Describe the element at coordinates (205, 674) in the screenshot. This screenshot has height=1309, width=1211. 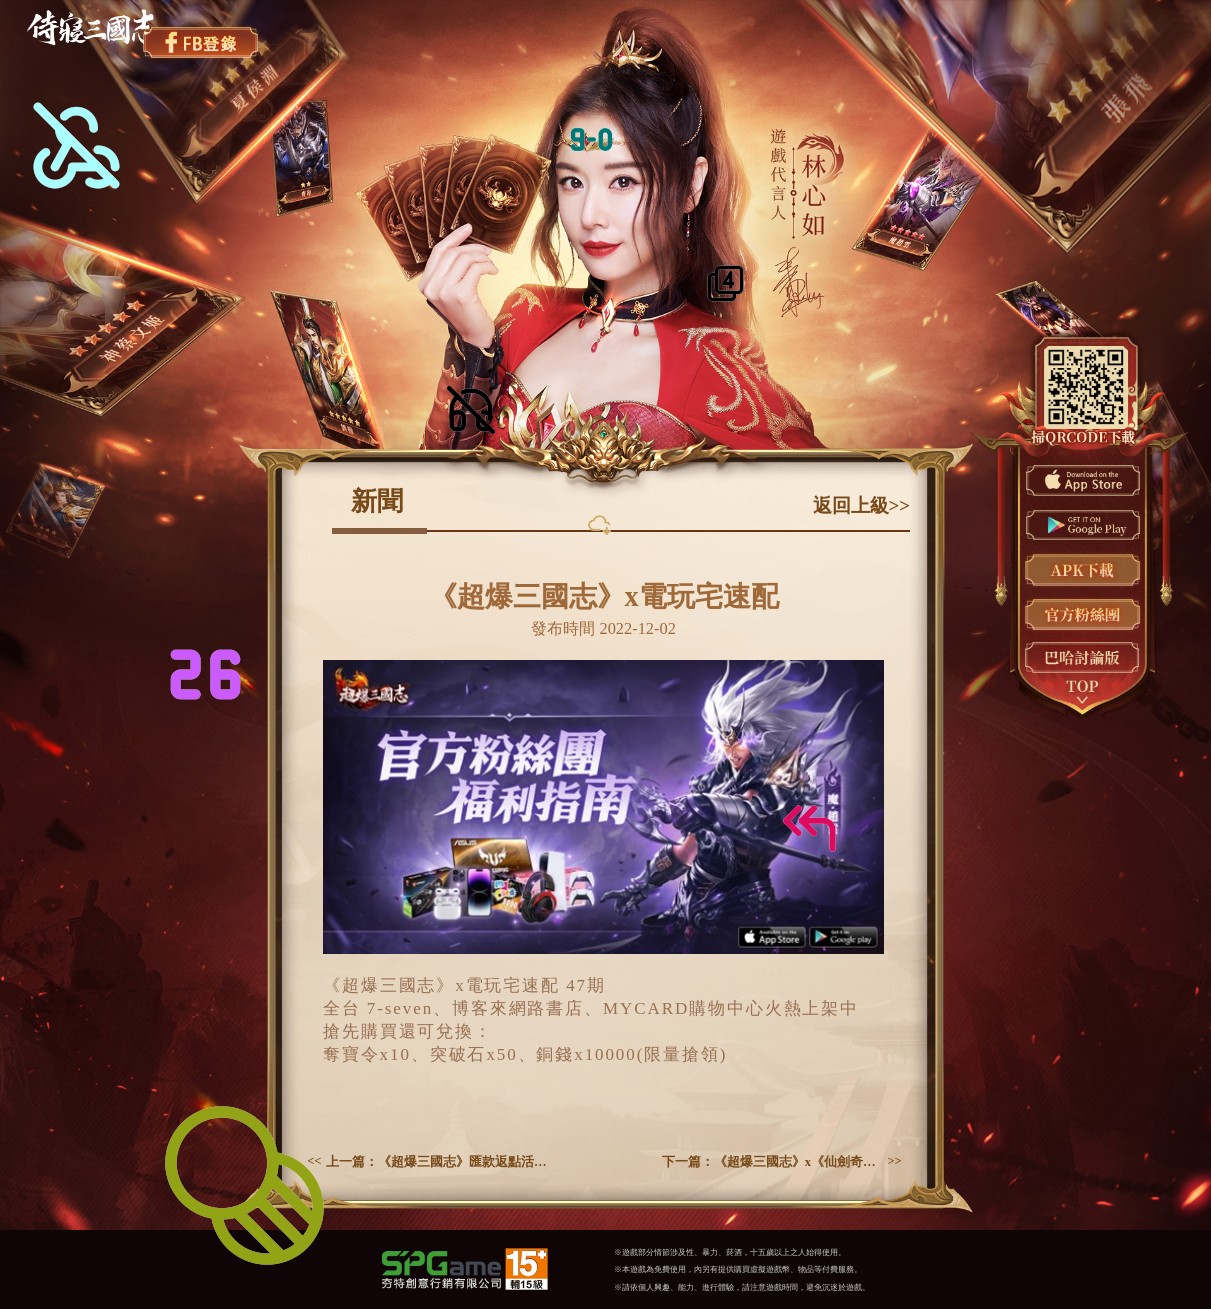
I see `indicates item number 26 in a list or sequence` at that location.